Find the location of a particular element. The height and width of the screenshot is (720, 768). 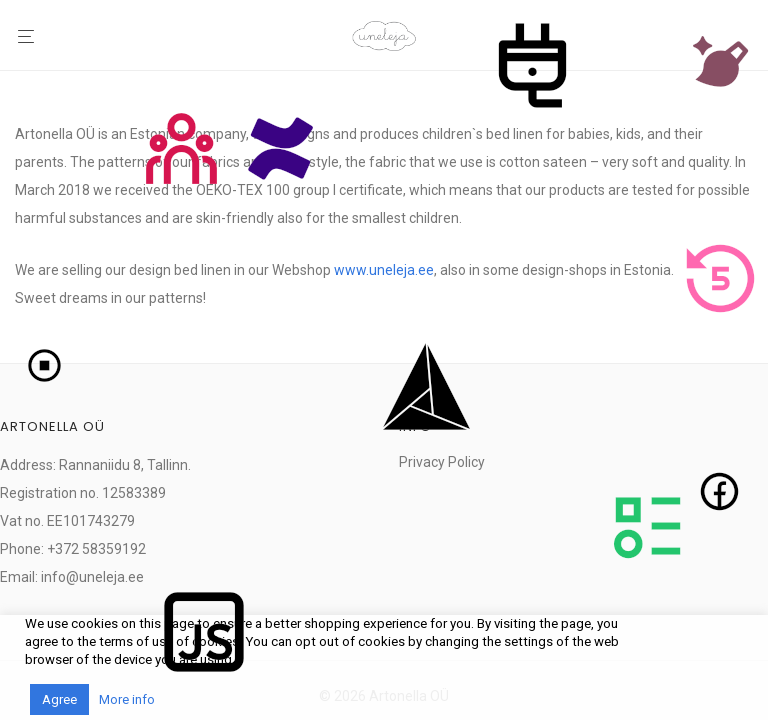

indicates a JavaScript file or code component is located at coordinates (204, 632).